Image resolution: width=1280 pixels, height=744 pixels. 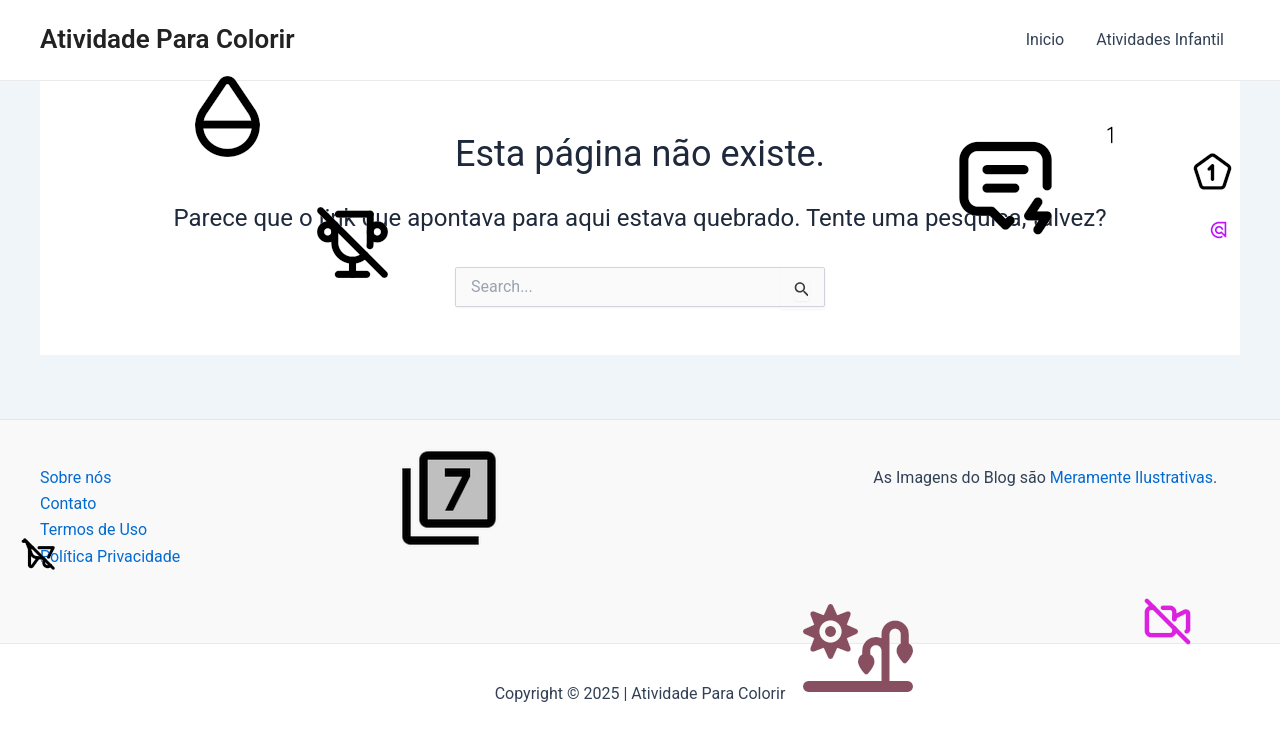 I want to click on remove item from garden cart, so click(x=39, y=554).